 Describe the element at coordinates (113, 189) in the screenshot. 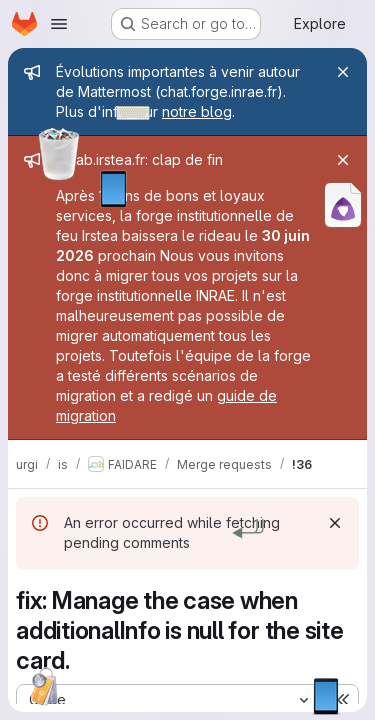

I see `iPad device connected to this computer` at that location.